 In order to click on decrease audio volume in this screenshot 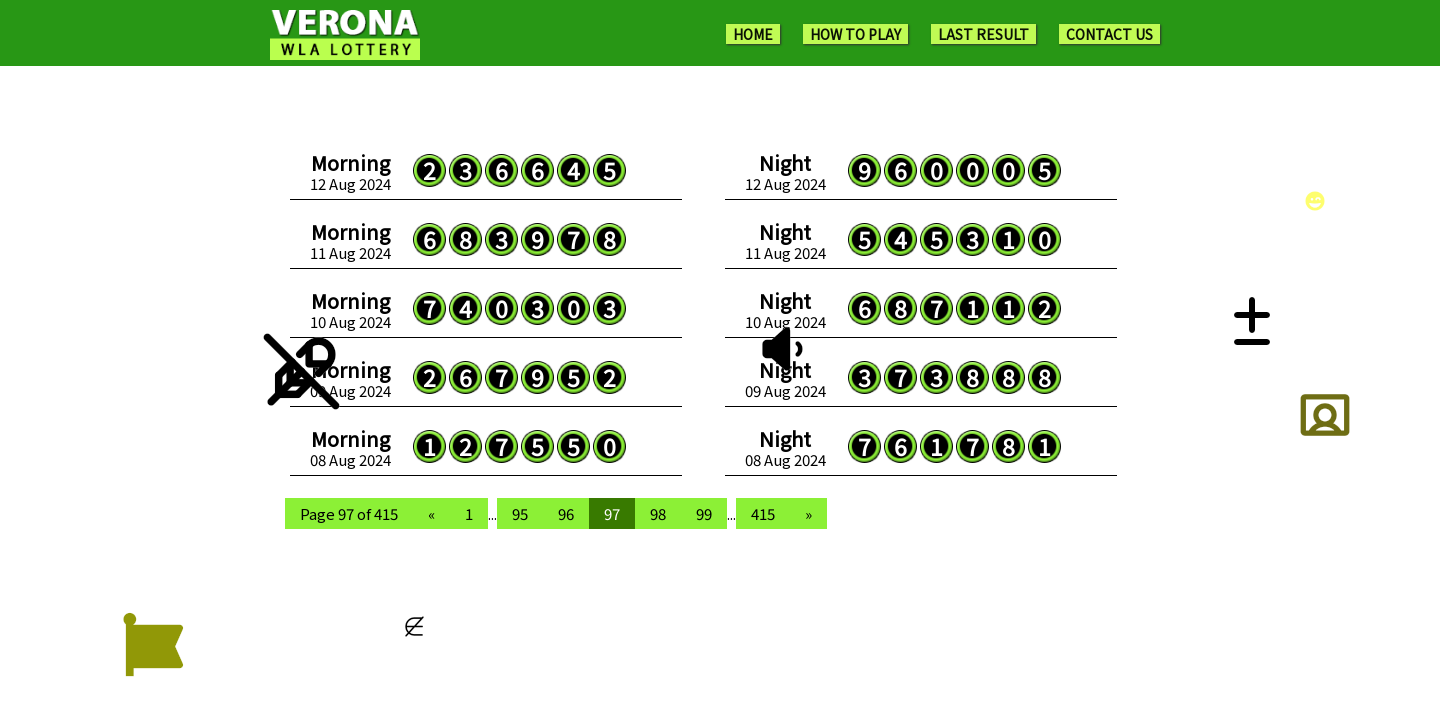, I will do `click(784, 349)`.